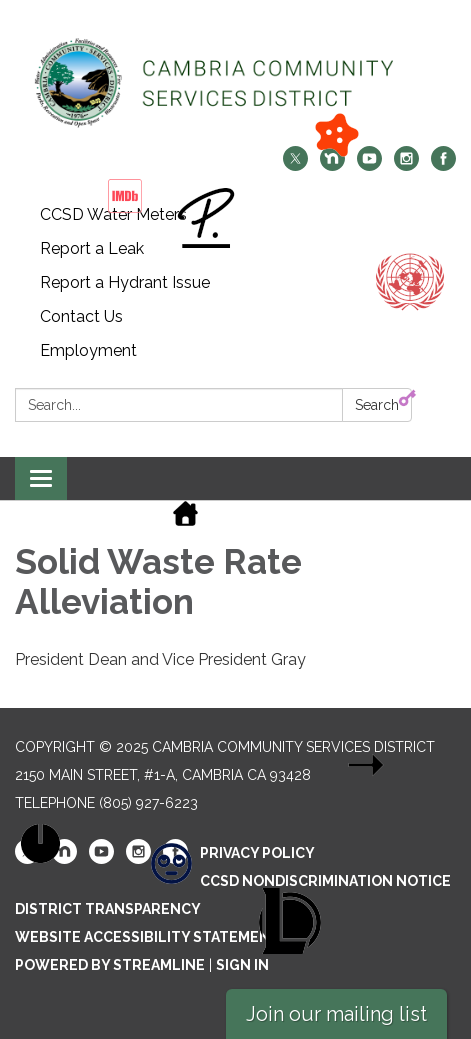 This screenshot has width=471, height=1039. I want to click on launch League of Legends, so click(290, 921).